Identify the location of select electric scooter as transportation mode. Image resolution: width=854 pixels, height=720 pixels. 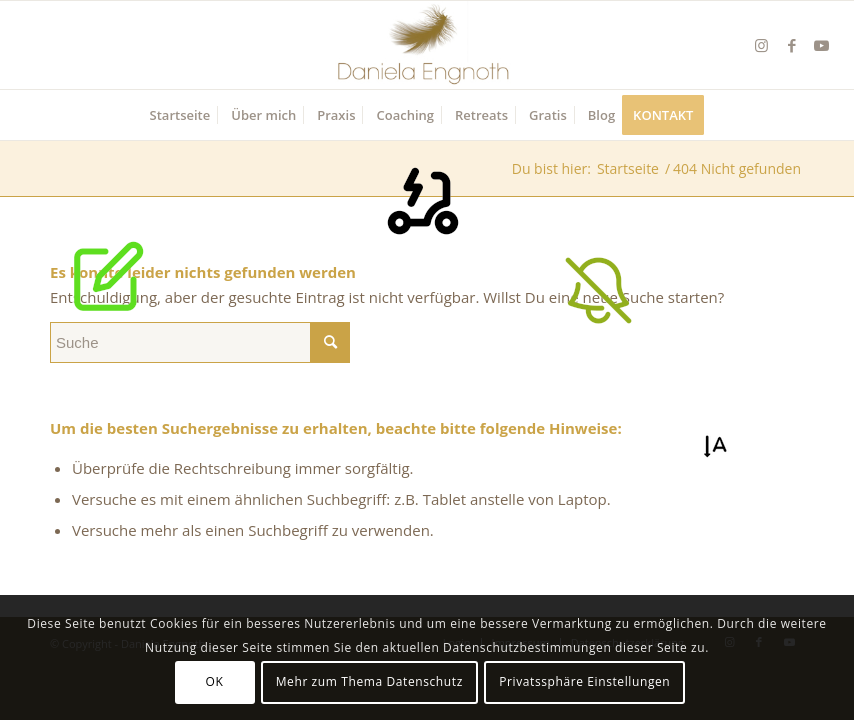
(423, 203).